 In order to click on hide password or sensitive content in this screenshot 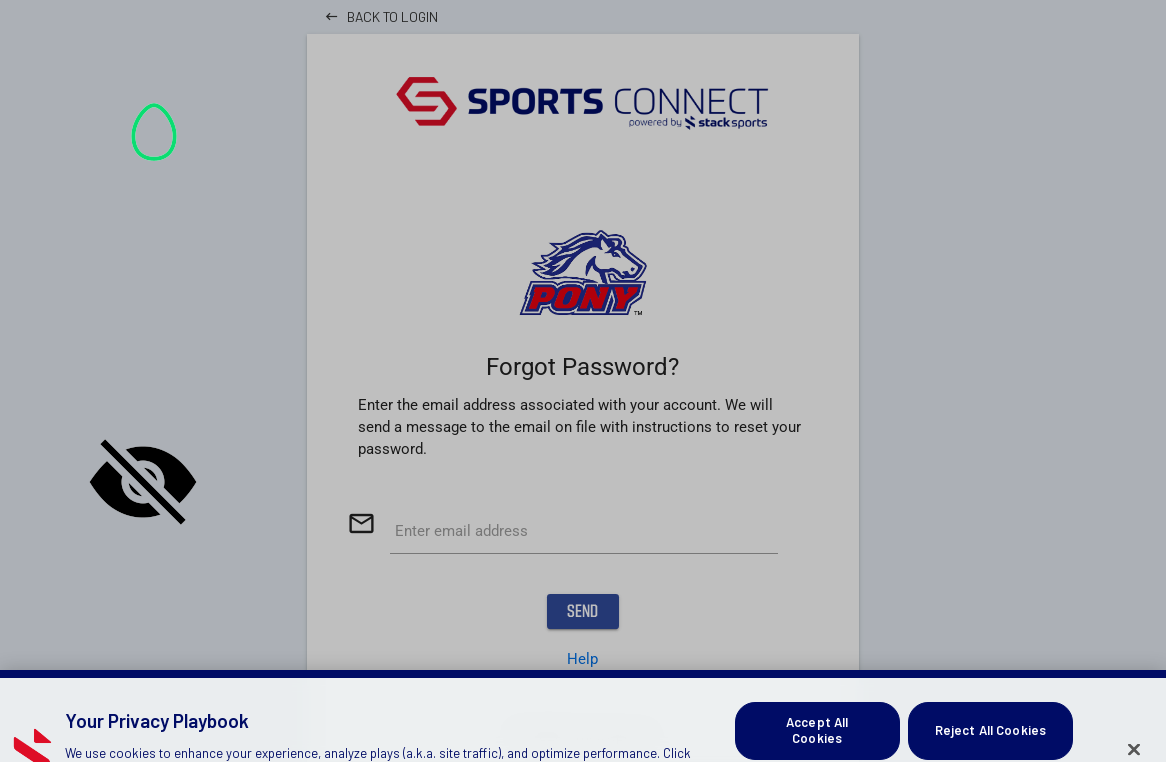, I will do `click(143, 482)`.